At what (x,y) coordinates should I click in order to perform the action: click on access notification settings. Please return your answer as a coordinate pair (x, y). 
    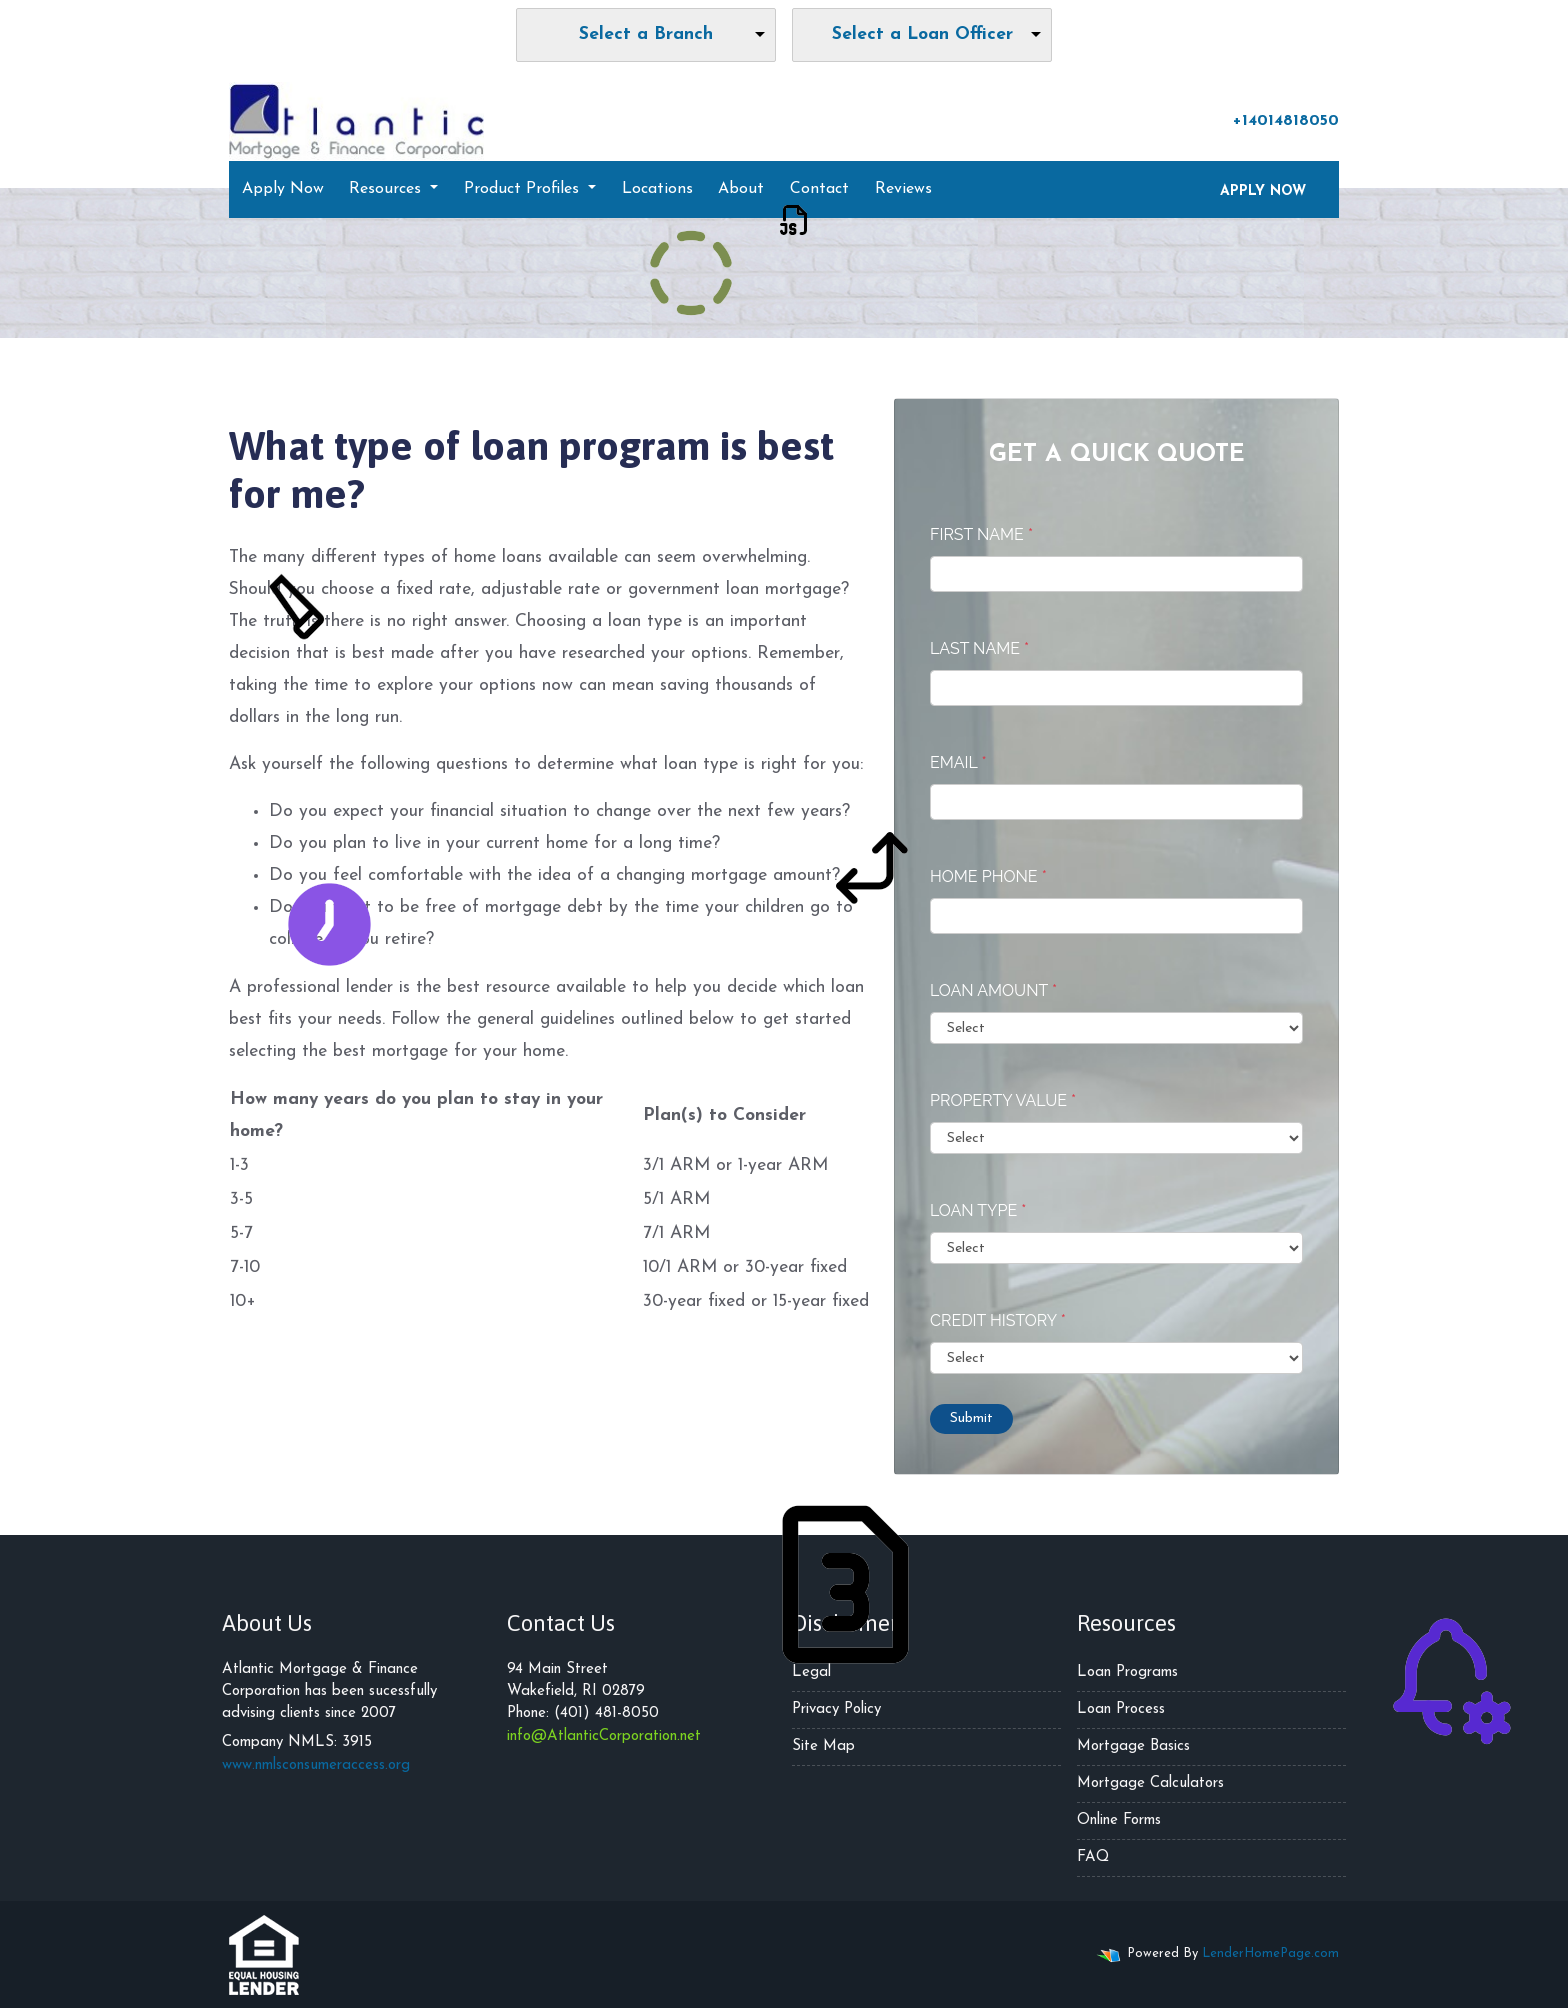
    Looking at the image, I should click on (1446, 1677).